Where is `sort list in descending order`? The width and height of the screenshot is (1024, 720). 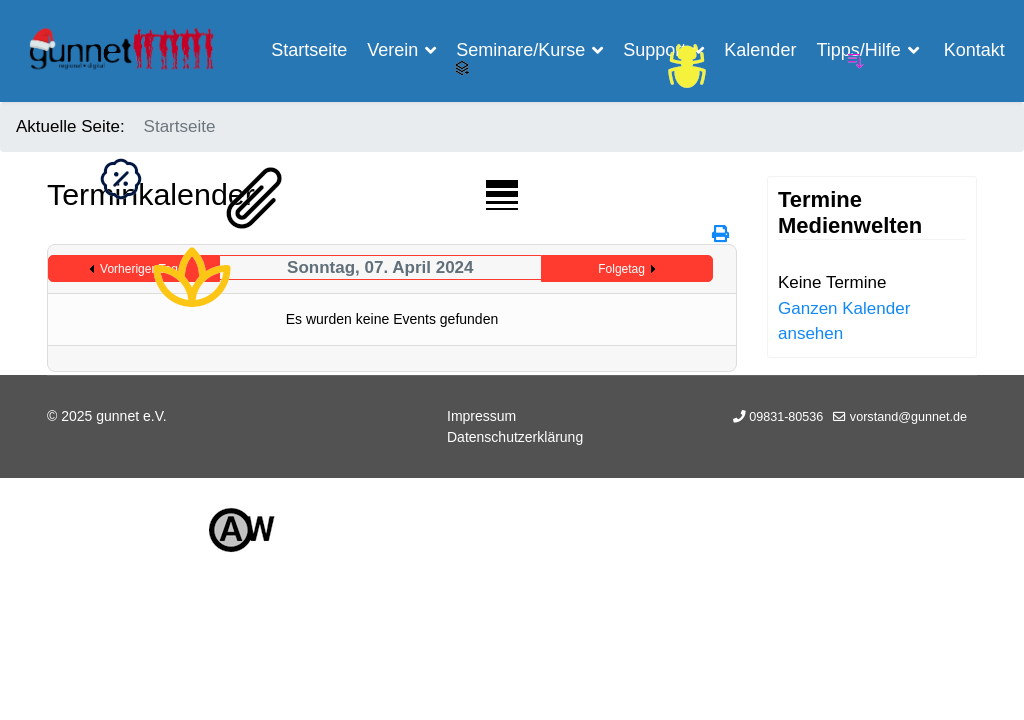
sort list in descending order is located at coordinates (855, 60).